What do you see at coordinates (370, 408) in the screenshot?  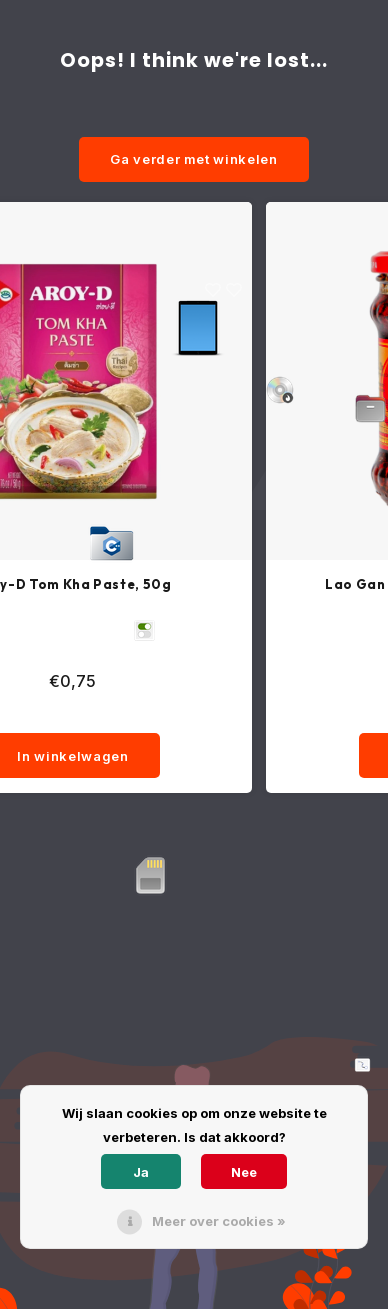 I see `open the file manager application` at bounding box center [370, 408].